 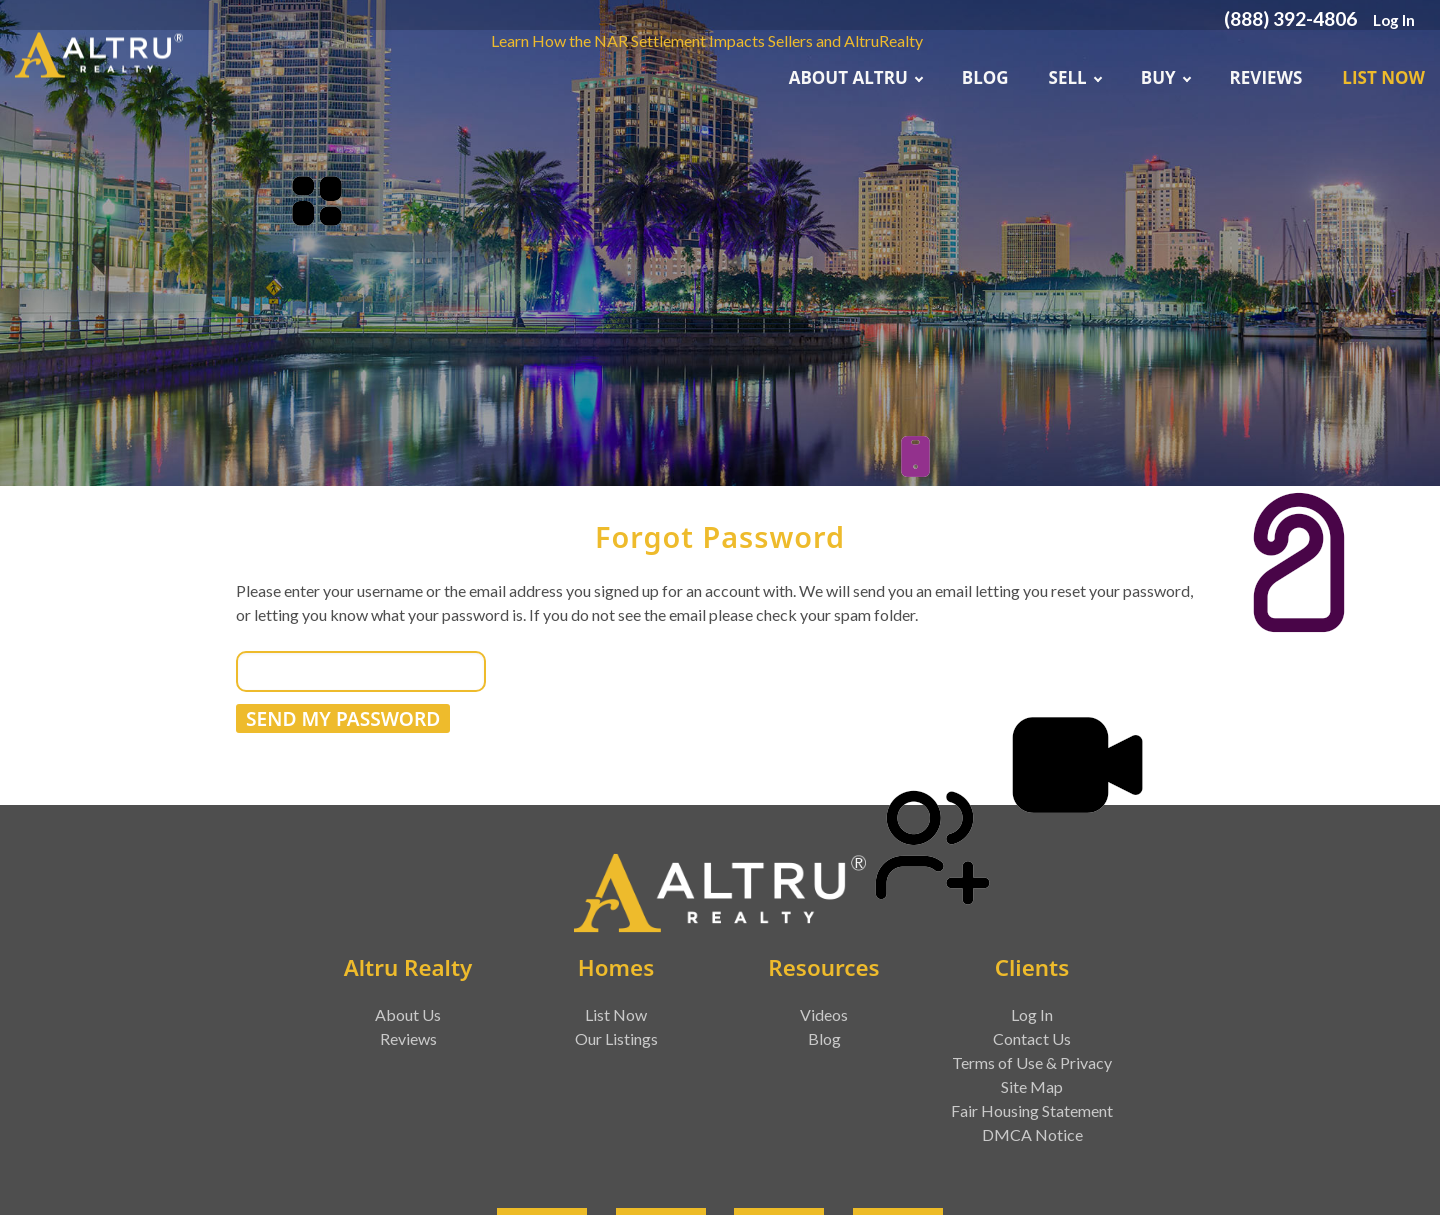 I want to click on access hotel or accommodation services, so click(x=1295, y=562).